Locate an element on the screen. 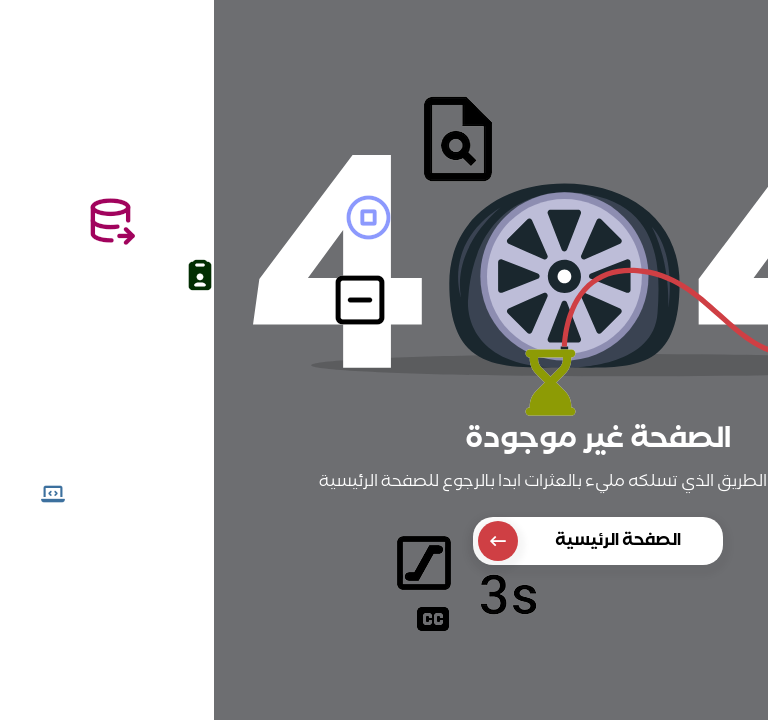  enable closed captions for video content is located at coordinates (433, 619).